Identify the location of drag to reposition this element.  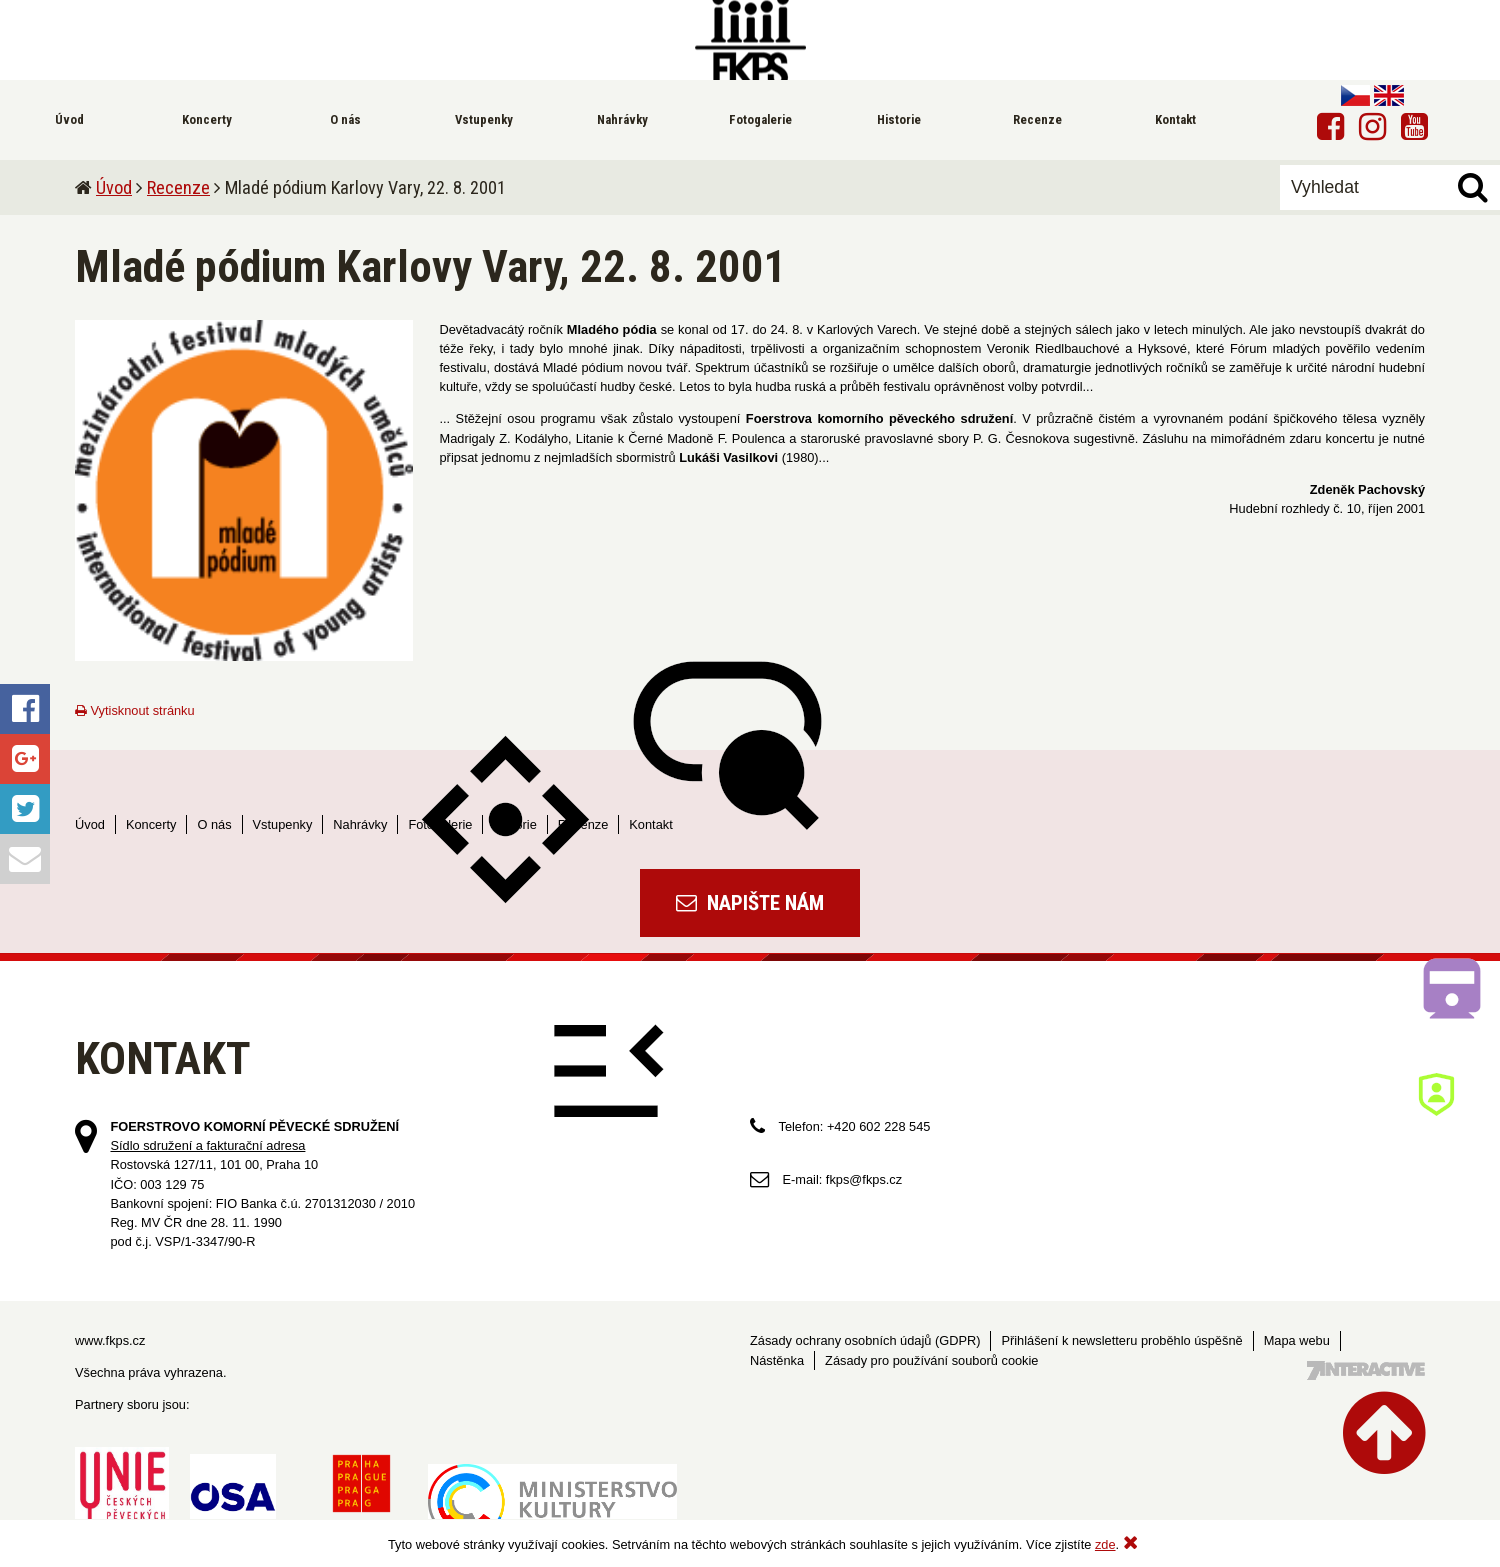
(505, 819).